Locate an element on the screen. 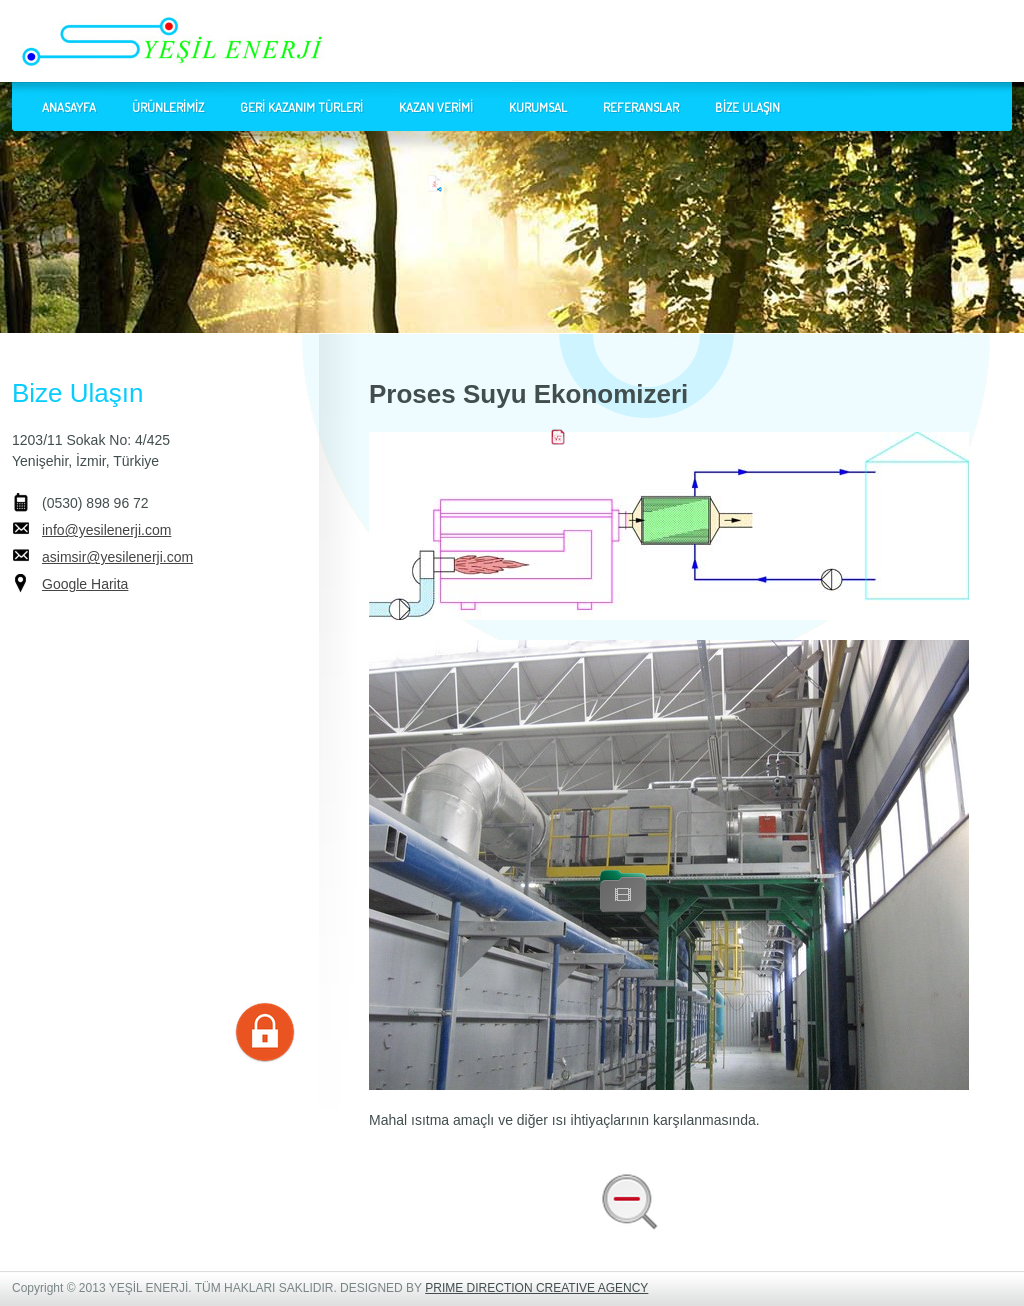  open an opendocument formula file is located at coordinates (558, 437).